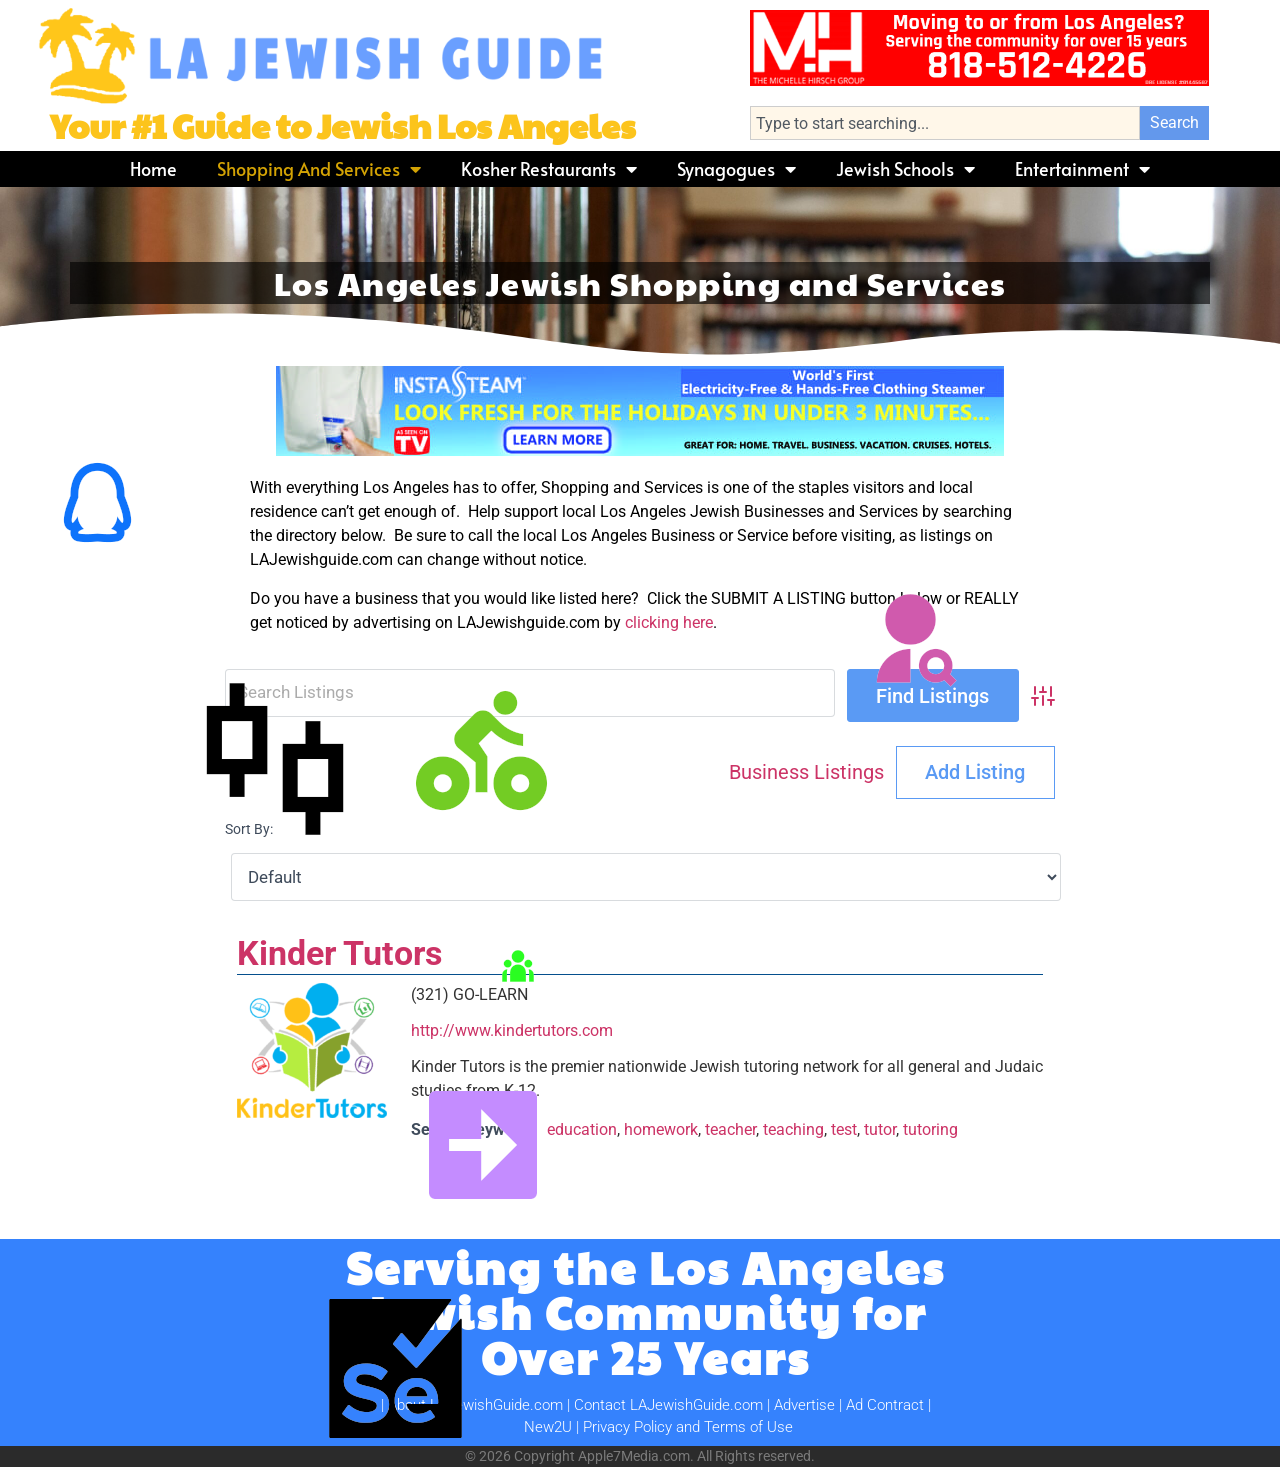 Image resolution: width=1280 pixels, height=1467 pixels. What do you see at coordinates (518, 966) in the screenshot?
I see `view team members` at bounding box center [518, 966].